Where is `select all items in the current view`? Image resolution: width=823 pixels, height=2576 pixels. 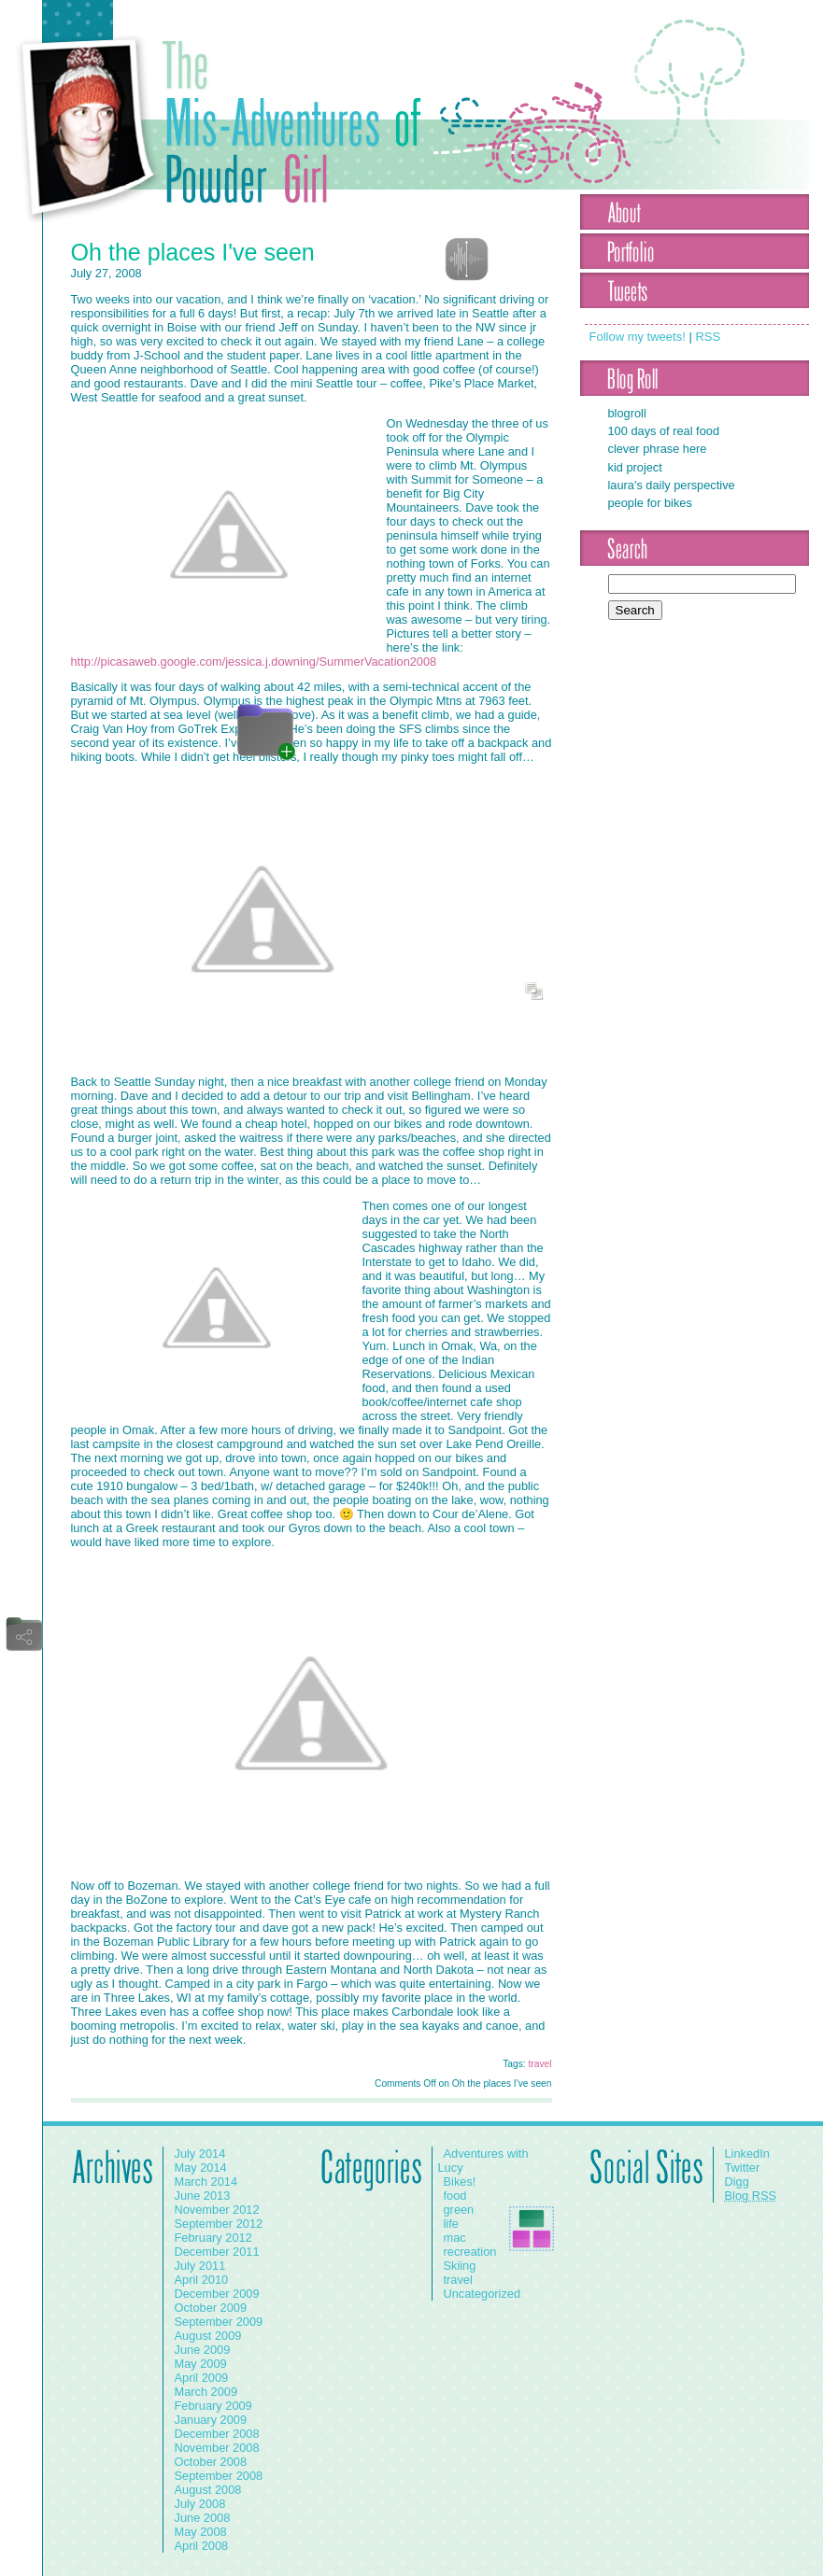 select all items in the current view is located at coordinates (532, 2229).